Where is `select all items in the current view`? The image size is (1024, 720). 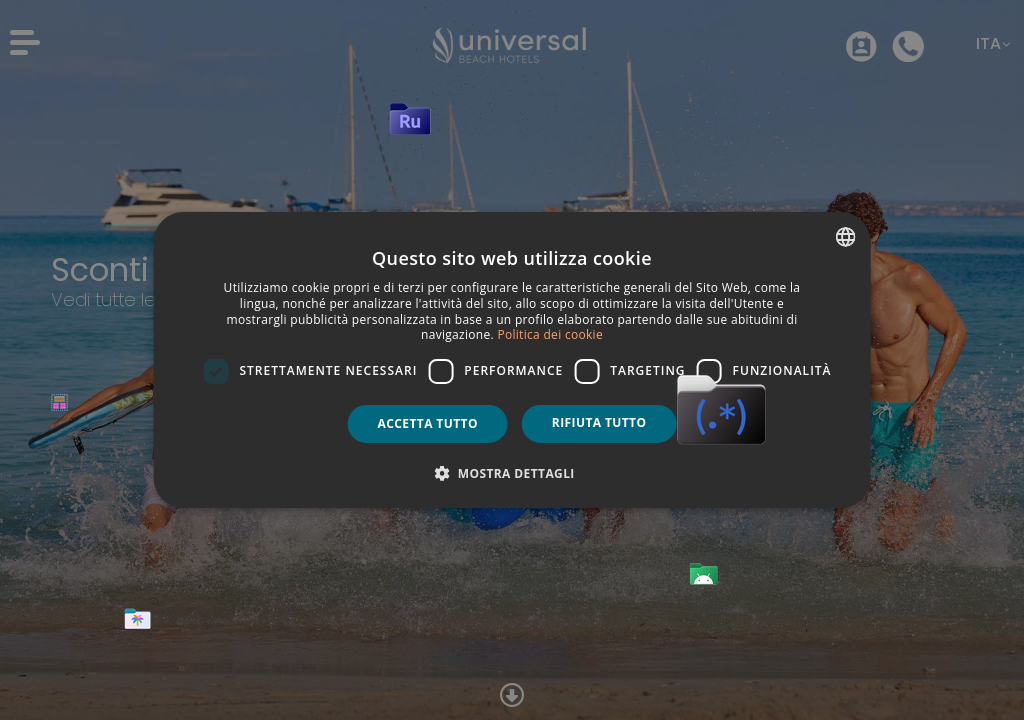 select all items in the current view is located at coordinates (59, 402).